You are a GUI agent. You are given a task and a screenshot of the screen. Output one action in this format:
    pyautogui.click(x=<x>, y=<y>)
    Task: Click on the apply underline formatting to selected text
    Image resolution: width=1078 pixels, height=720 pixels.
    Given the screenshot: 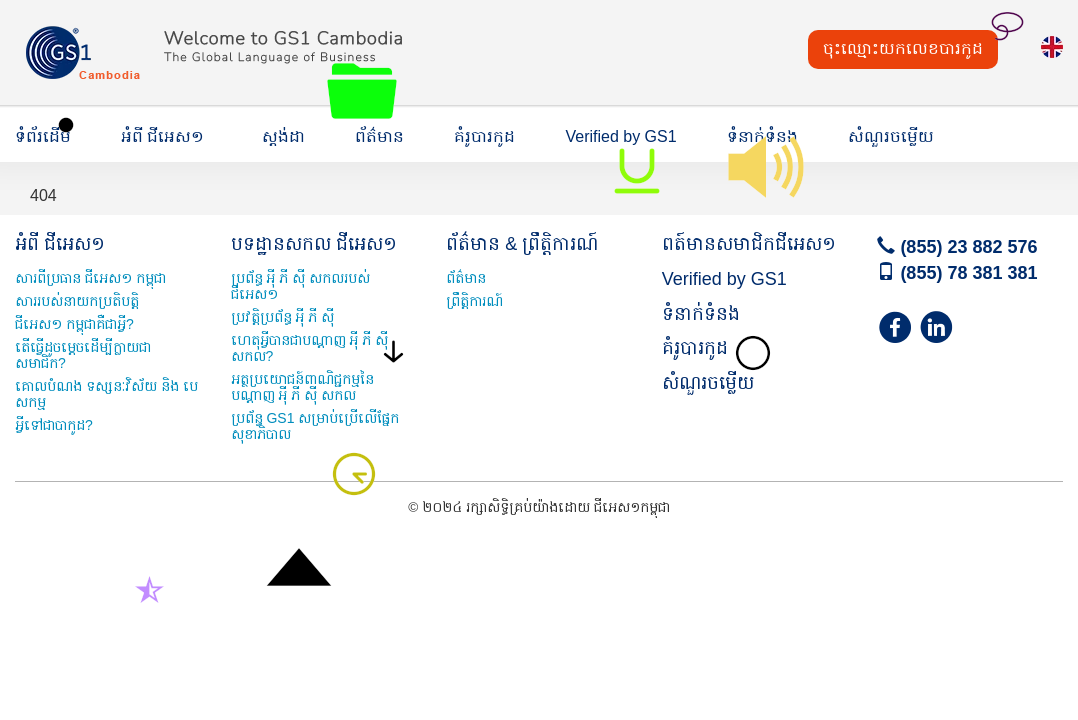 What is the action you would take?
    pyautogui.click(x=637, y=171)
    